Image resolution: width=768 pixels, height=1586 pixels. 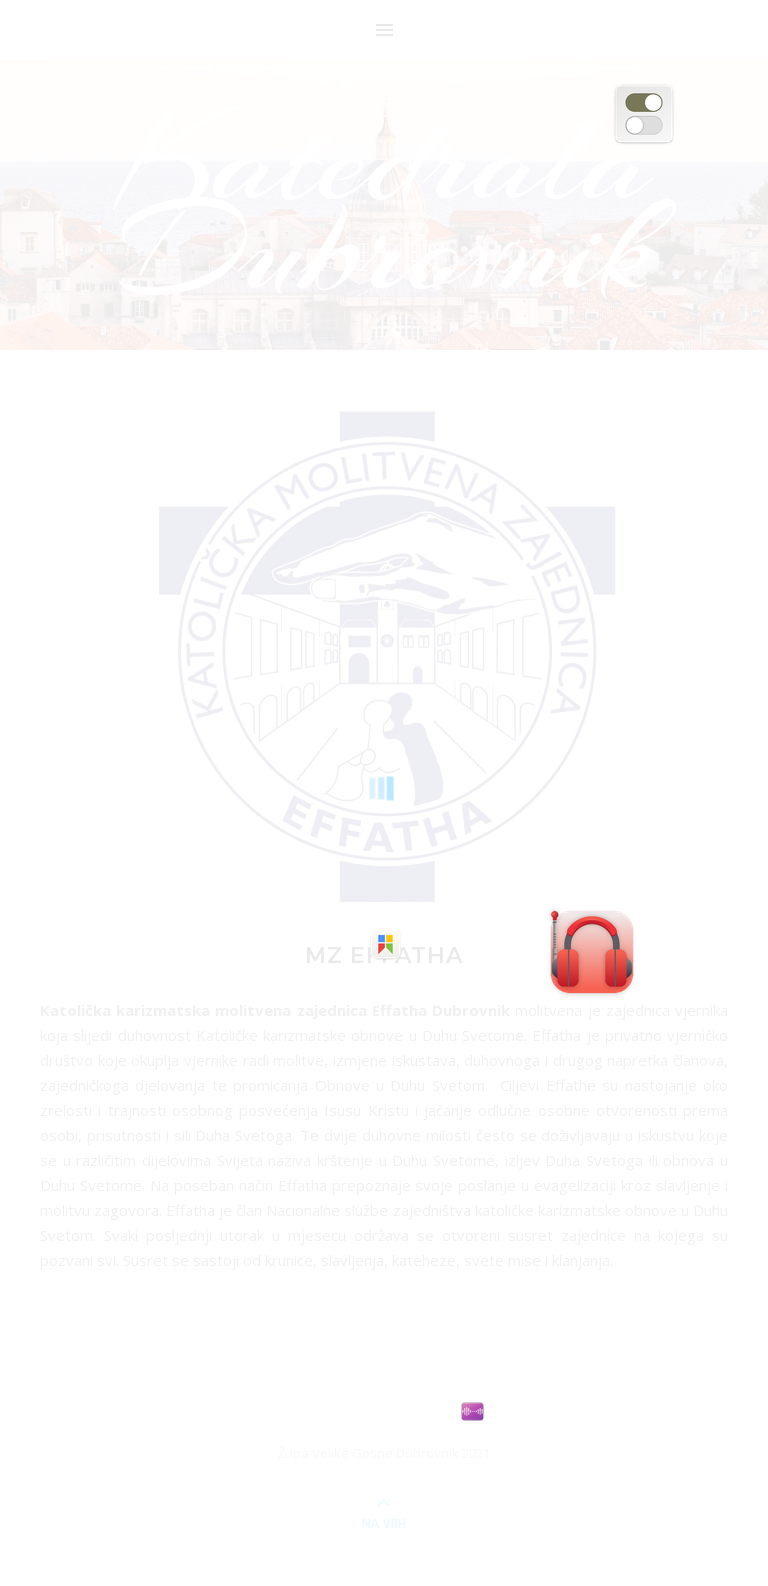 I want to click on open unity tweak tool to customize desktop settings, so click(x=644, y=114).